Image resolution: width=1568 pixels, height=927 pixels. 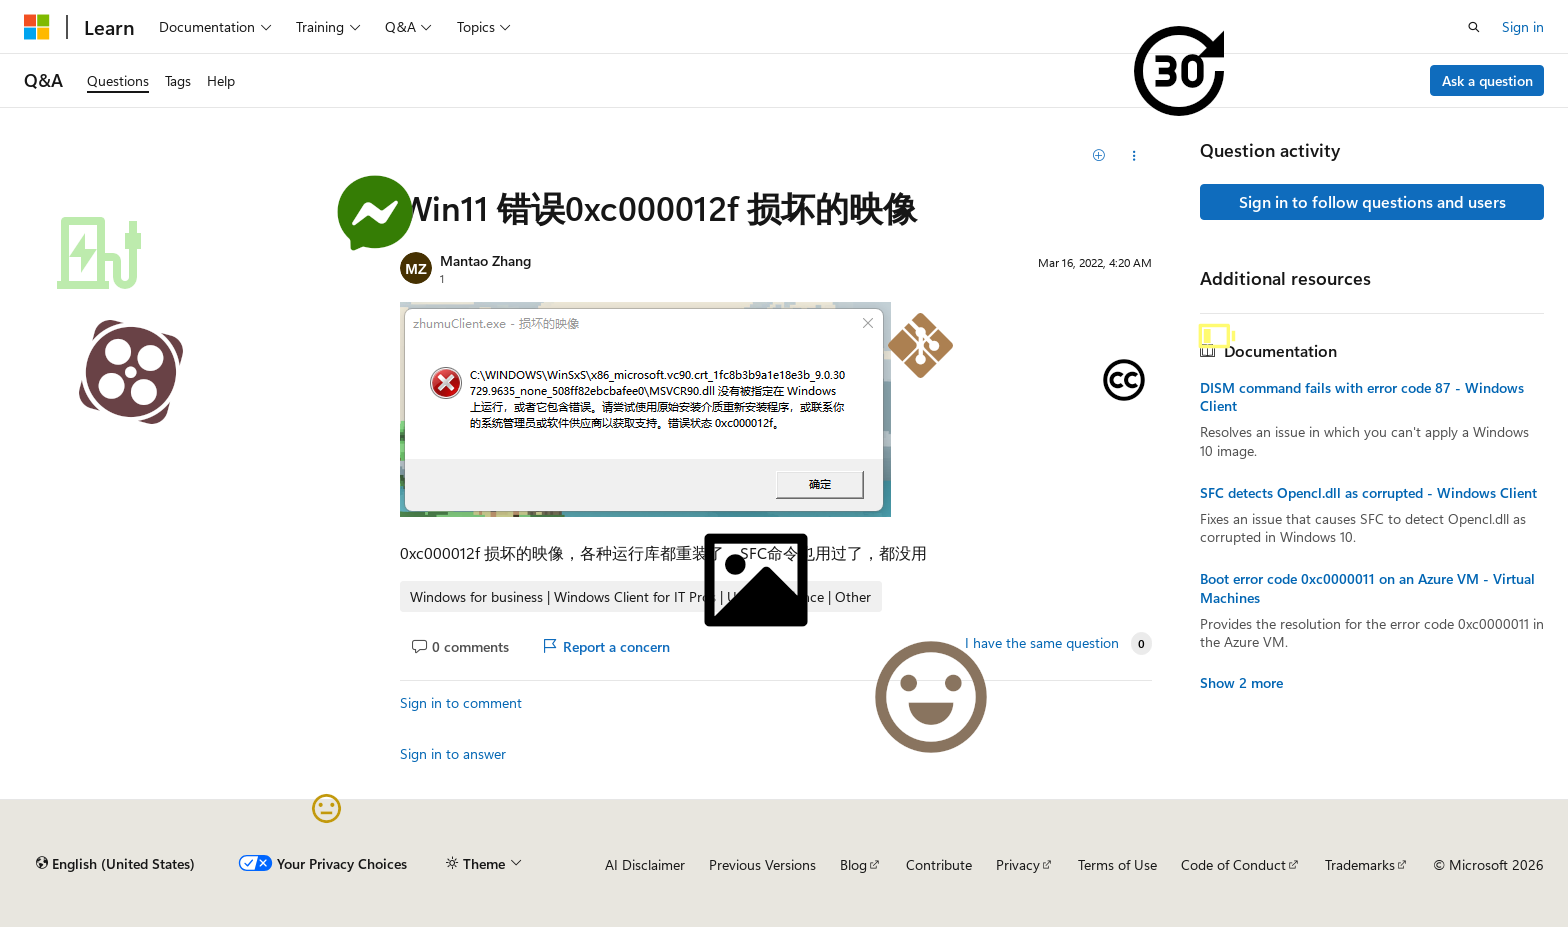 What do you see at coordinates (1216, 336) in the screenshot?
I see `indicates low battery status` at bounding box center [1216, 336].